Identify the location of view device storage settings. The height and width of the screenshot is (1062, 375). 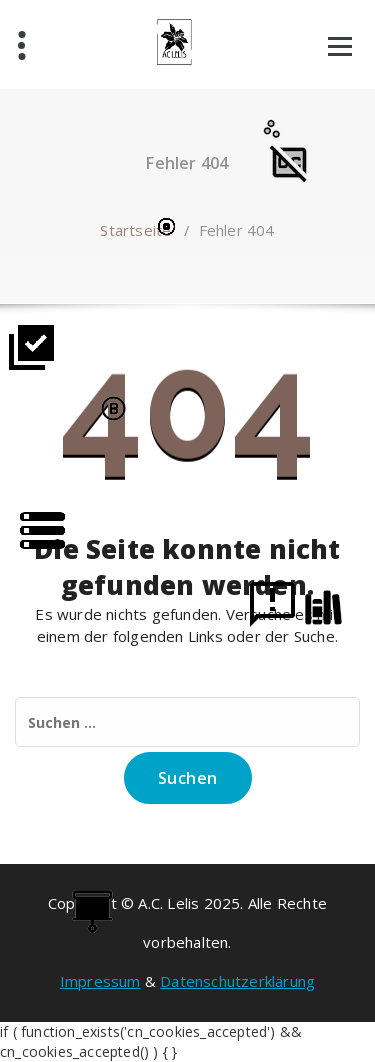
(42, 530).